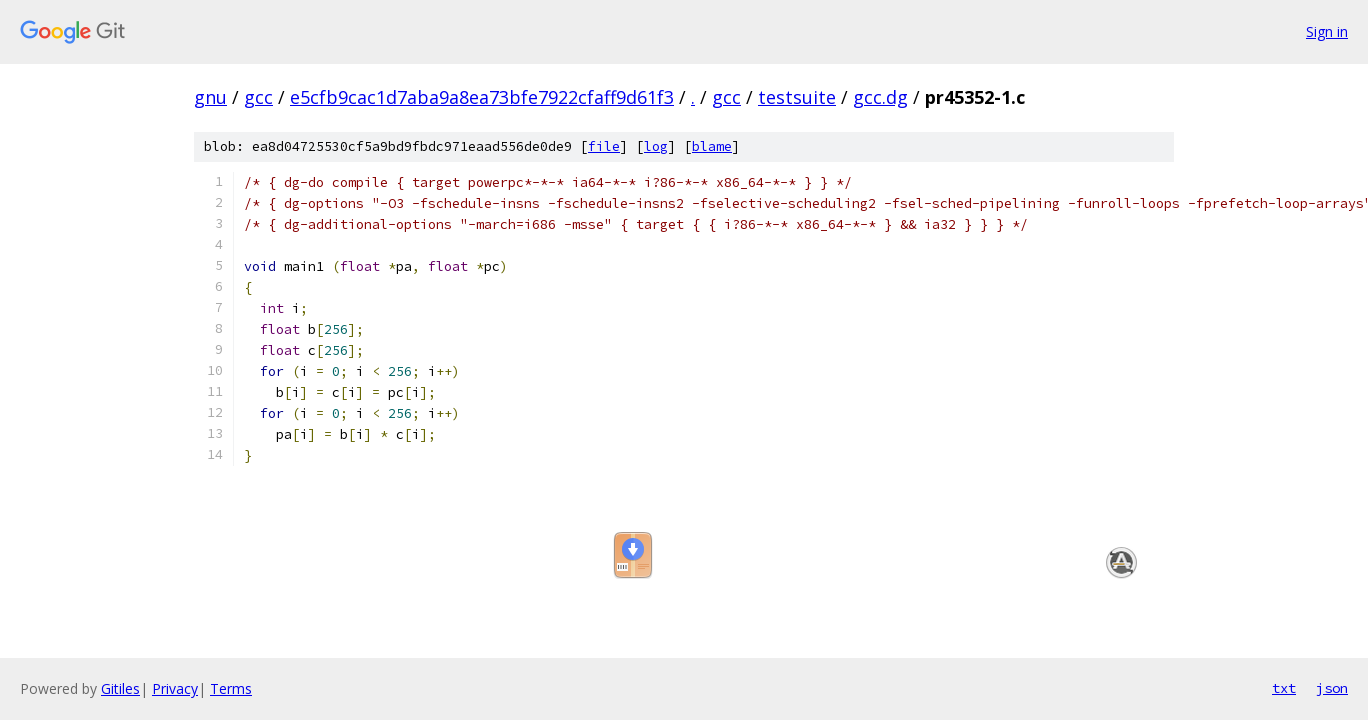 Image resolution: width=1368 pixels, height=720 pixels. What do you see at coordinates (633, 555) in the screenshot?
I see `downloading a software package` at bounding box center [633, 555].